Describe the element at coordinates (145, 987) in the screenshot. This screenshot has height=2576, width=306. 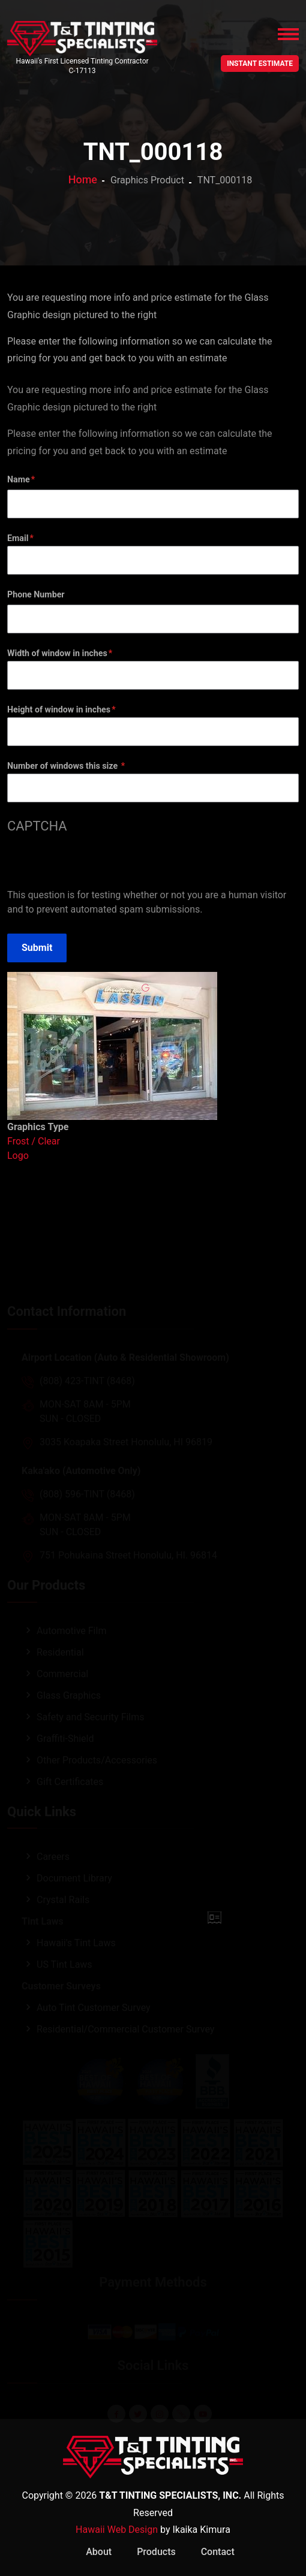
I see `sign in with Google` at that location.